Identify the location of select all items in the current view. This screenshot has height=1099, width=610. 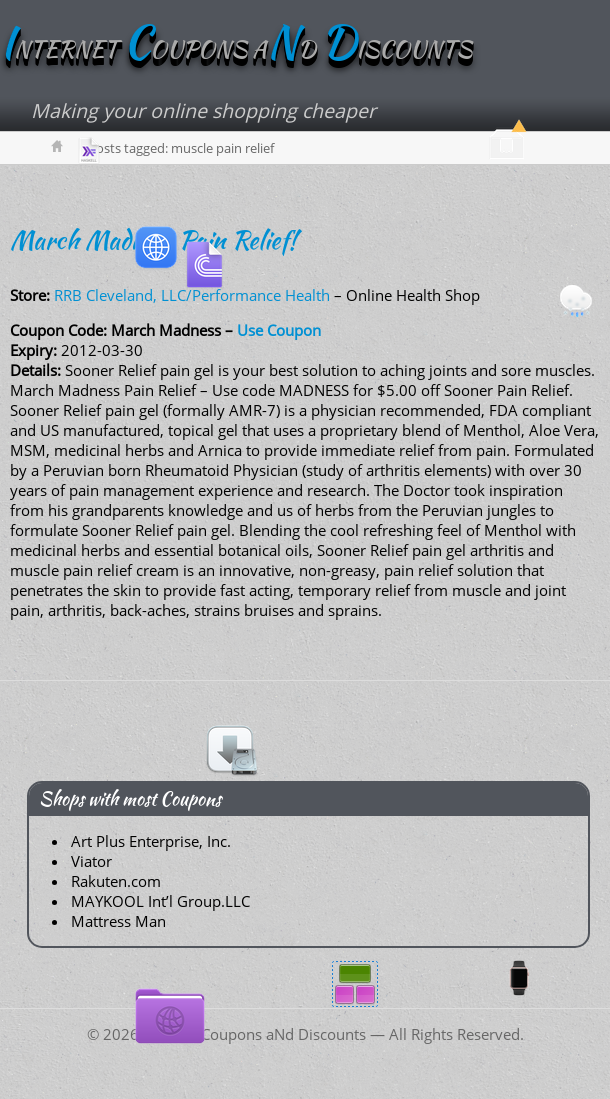
(355, 984).